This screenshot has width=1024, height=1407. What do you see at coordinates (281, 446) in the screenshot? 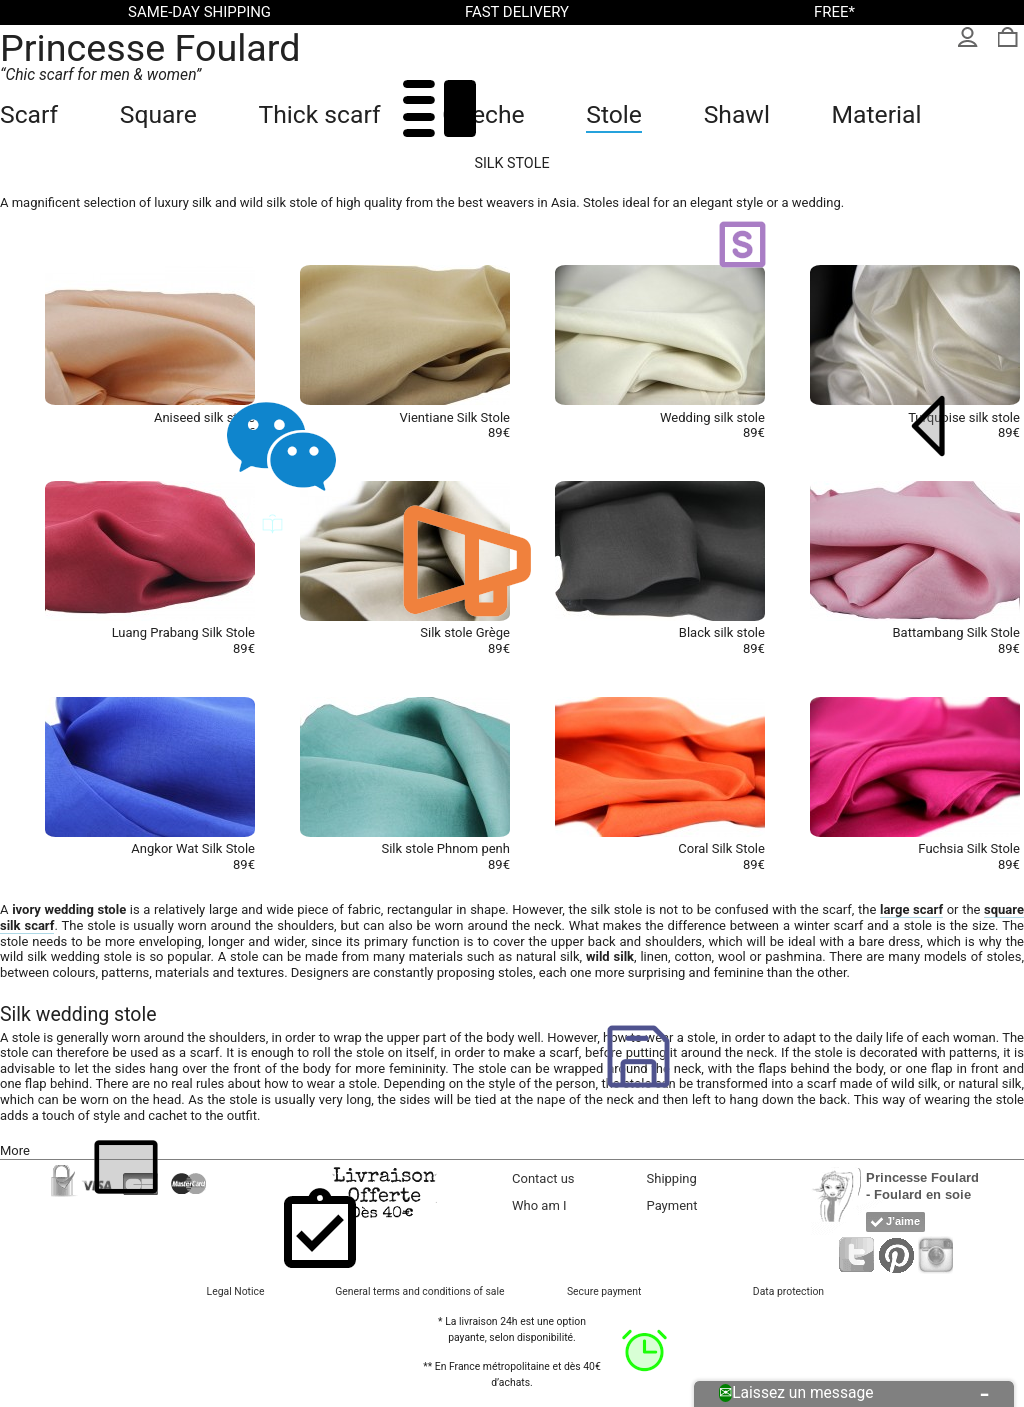
I see `open WeChat messaging app` at bounding box center [281, 446].